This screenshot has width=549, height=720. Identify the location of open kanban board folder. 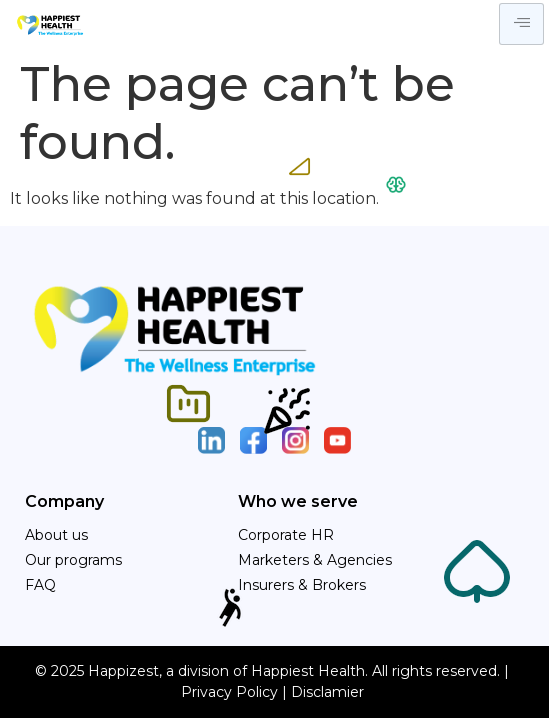
(188, 404).